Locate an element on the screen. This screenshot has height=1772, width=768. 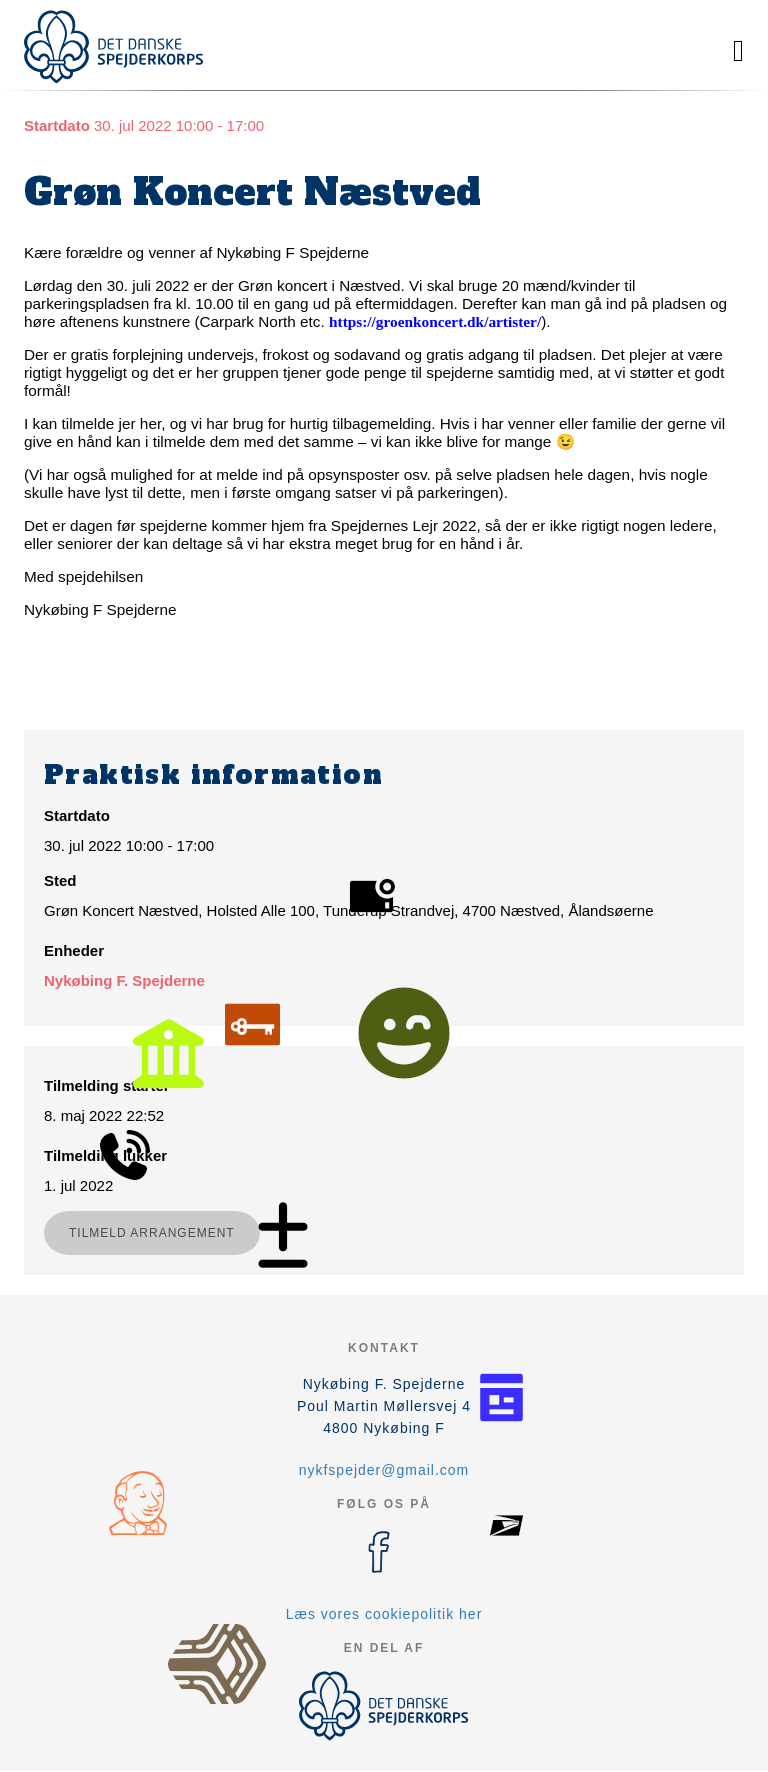
adjust call volume settings is located at coordinates (123, 1156).